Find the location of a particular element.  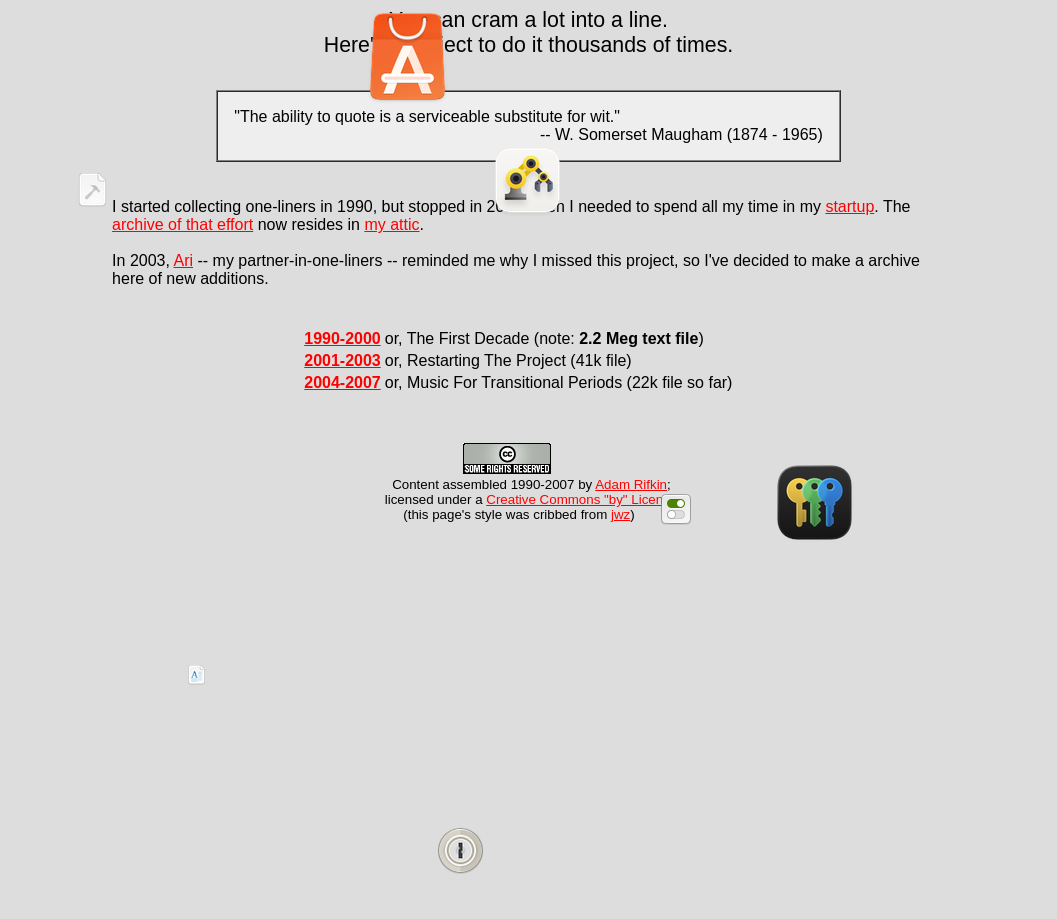

open password manager app is located at coordinates (814, 502).